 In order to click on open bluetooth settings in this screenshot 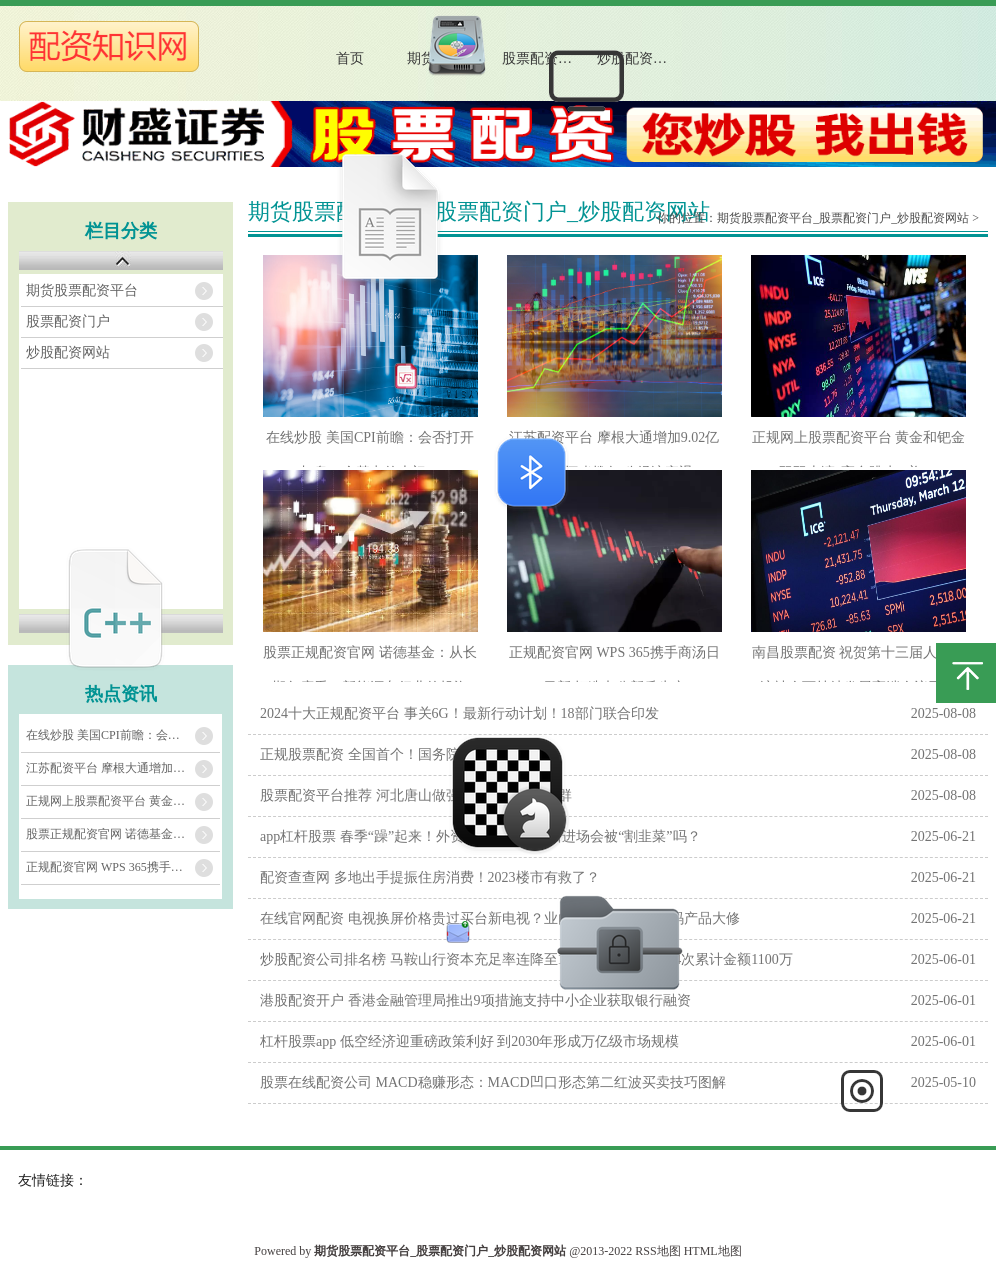, I will do `click(531, 473)`.